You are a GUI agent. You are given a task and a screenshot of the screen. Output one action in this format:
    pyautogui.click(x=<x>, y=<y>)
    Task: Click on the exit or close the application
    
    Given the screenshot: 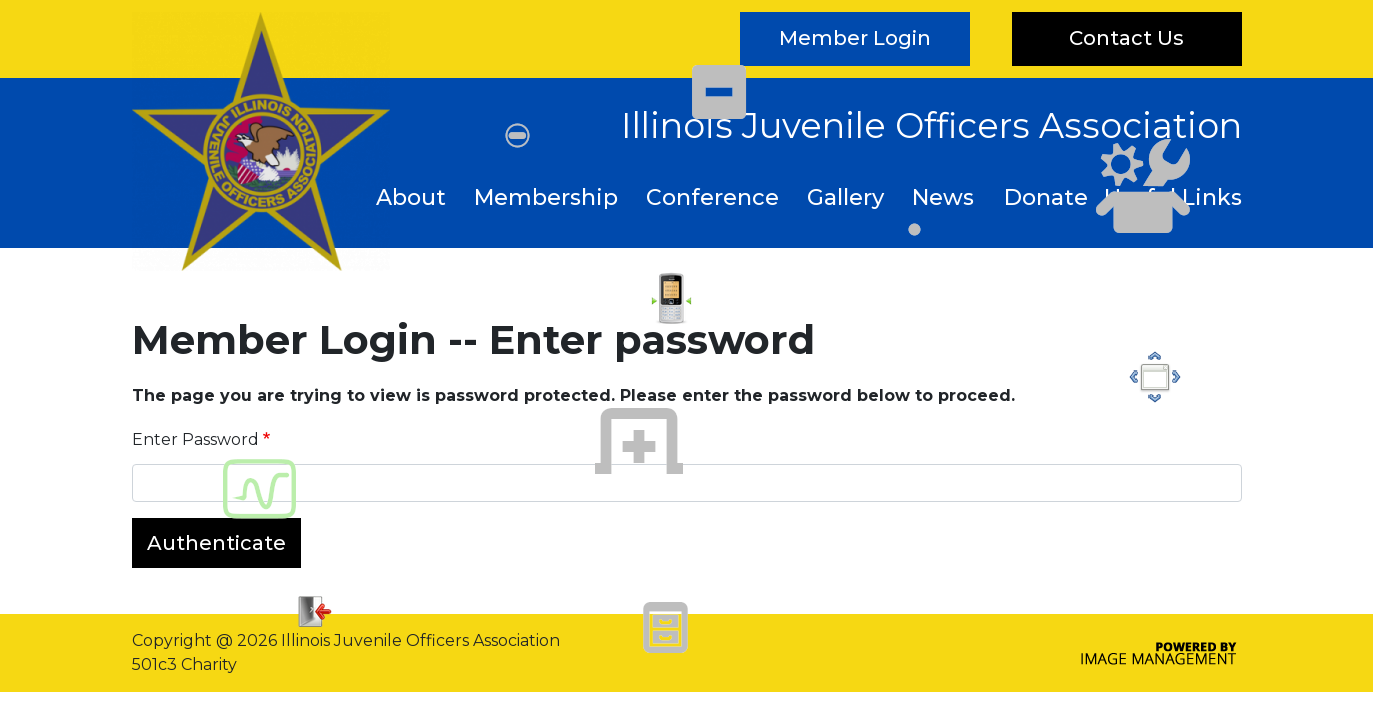 What is the action you would take?
    pyautogui.click(x=315, y=612)
    